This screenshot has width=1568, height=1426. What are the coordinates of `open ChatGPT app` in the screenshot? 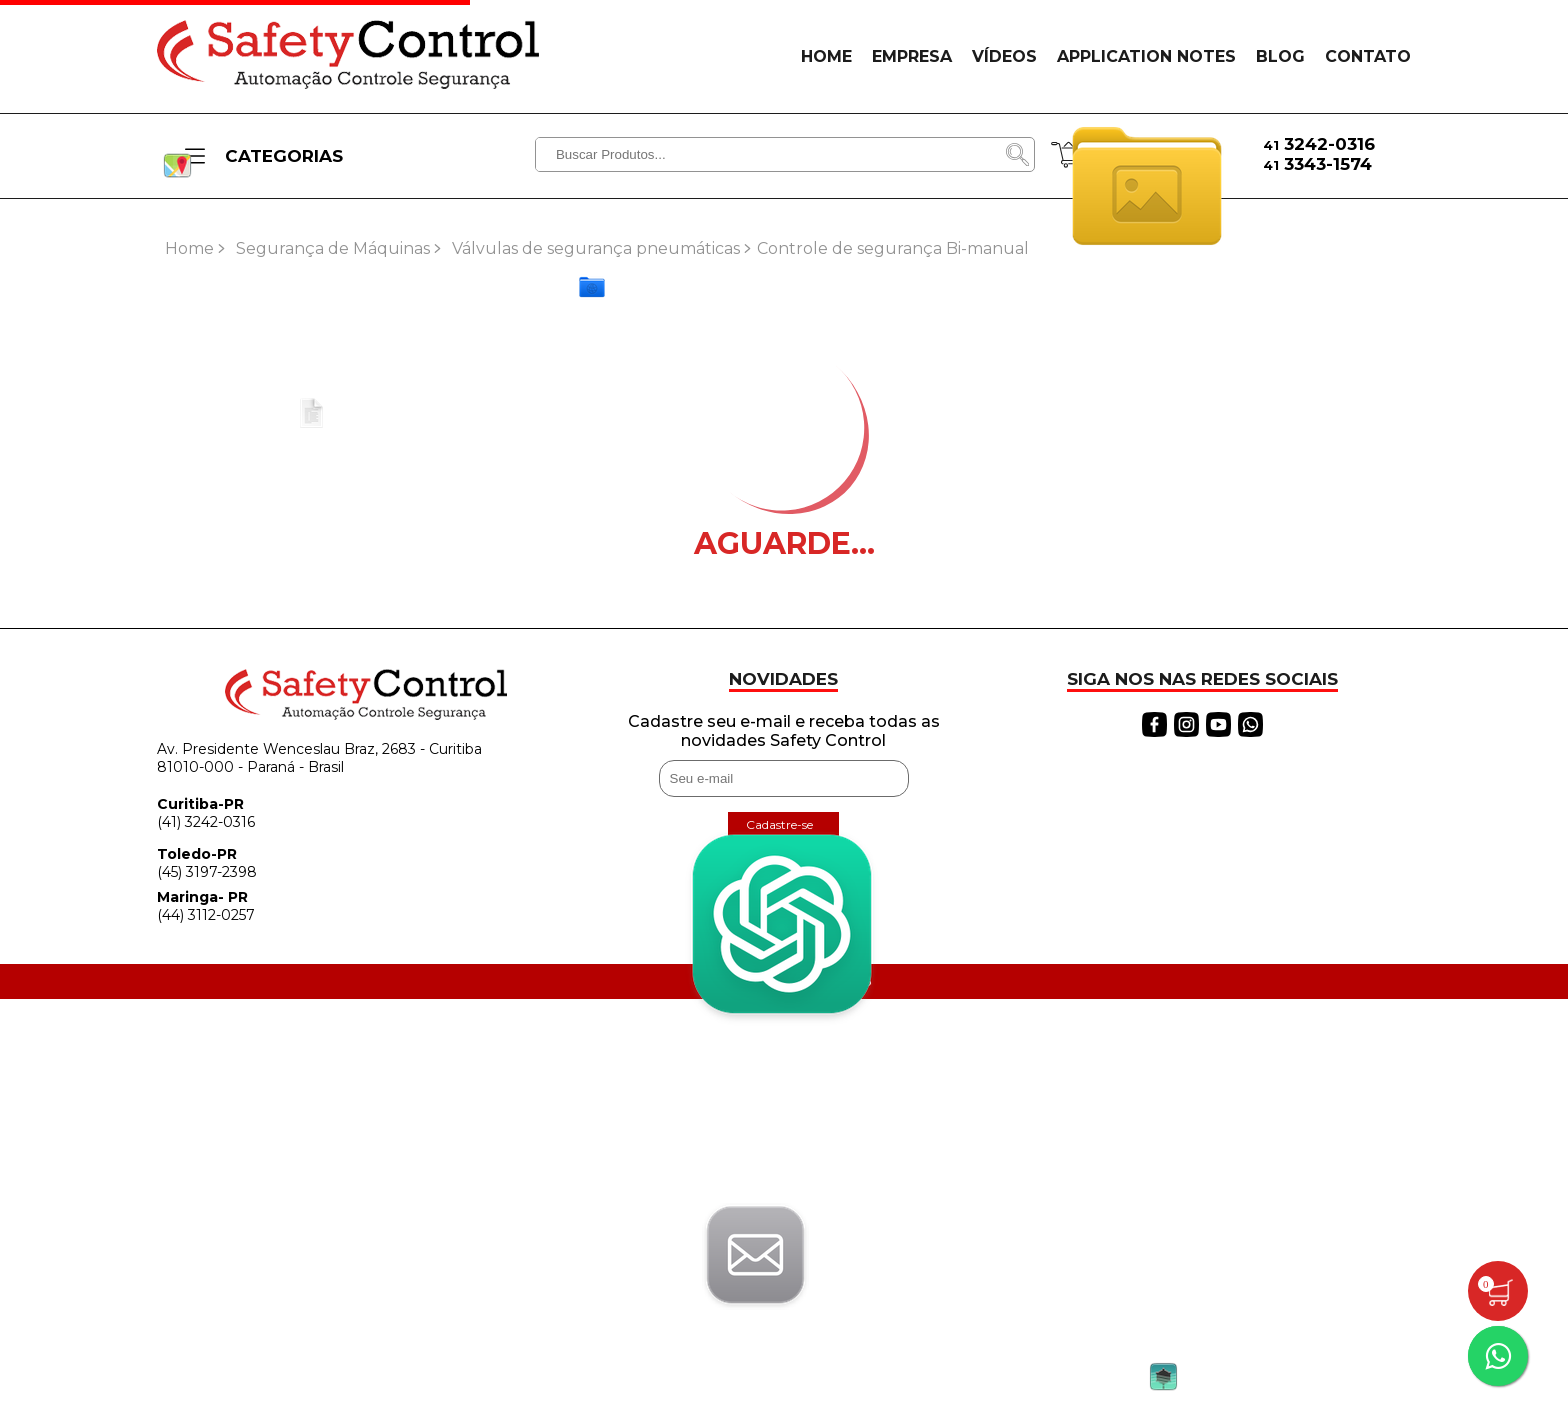 It's located at (782, 924).